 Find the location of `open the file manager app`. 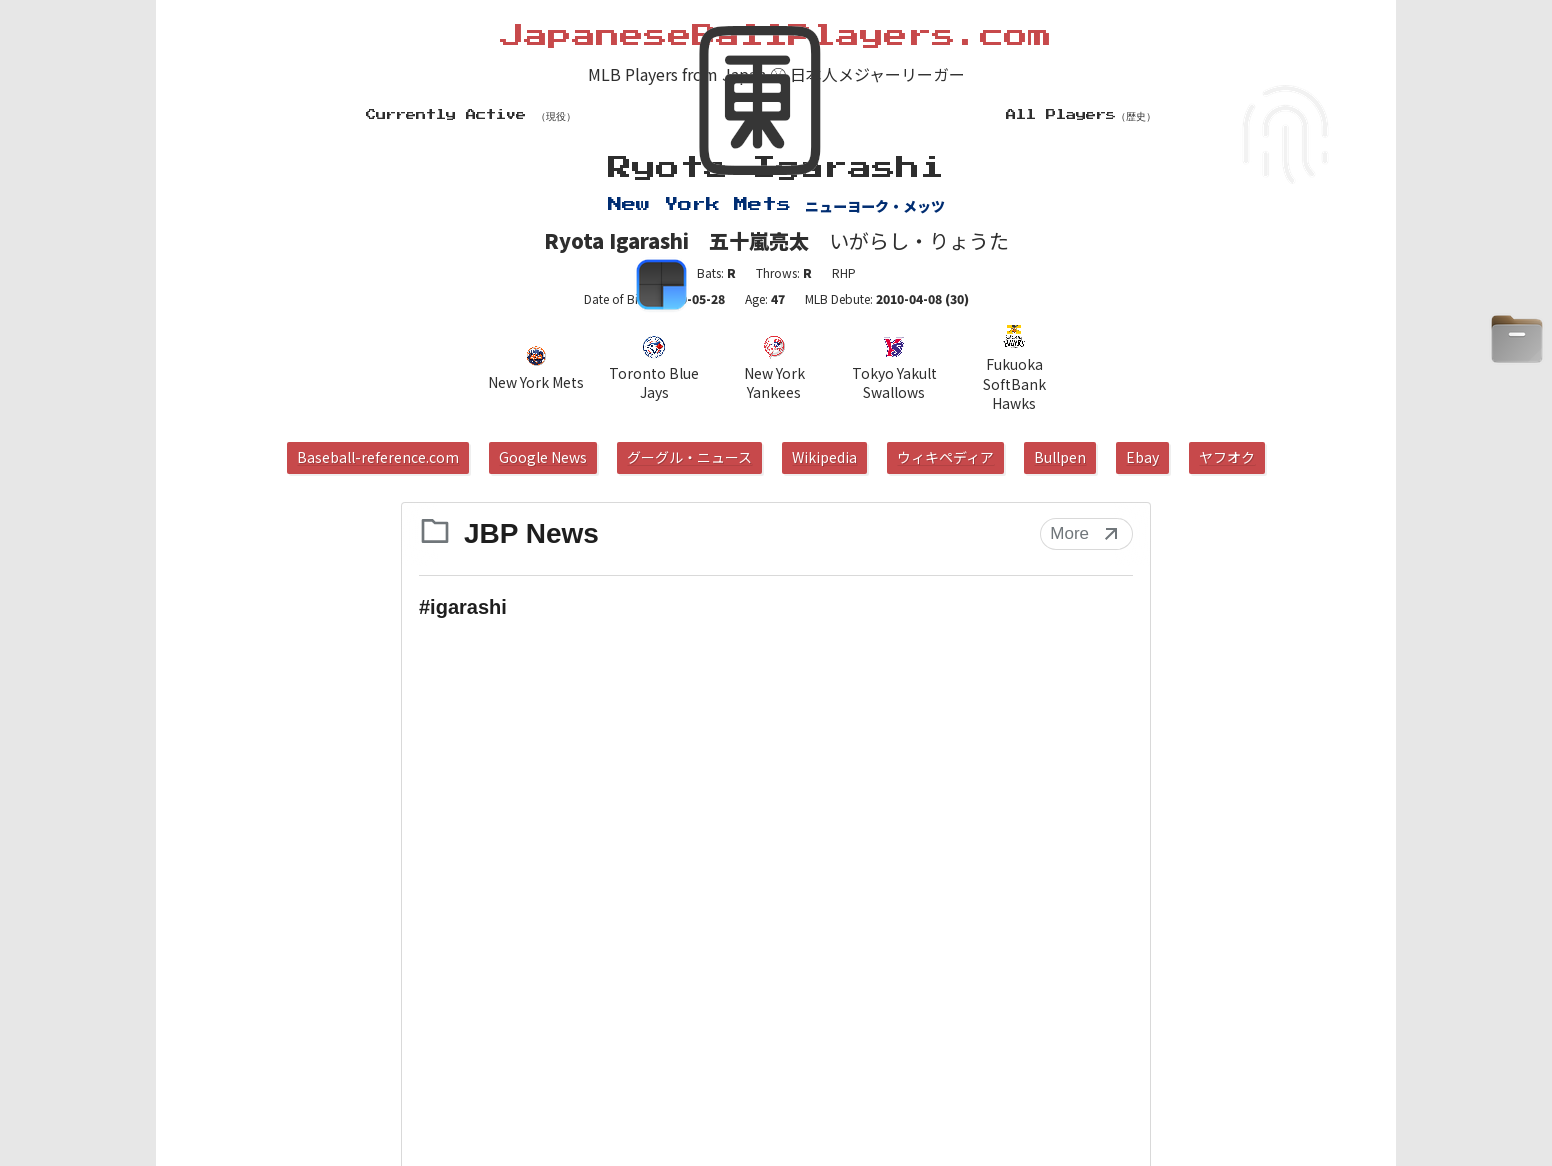

open the file manager app is located at coordinates (1517, 339).